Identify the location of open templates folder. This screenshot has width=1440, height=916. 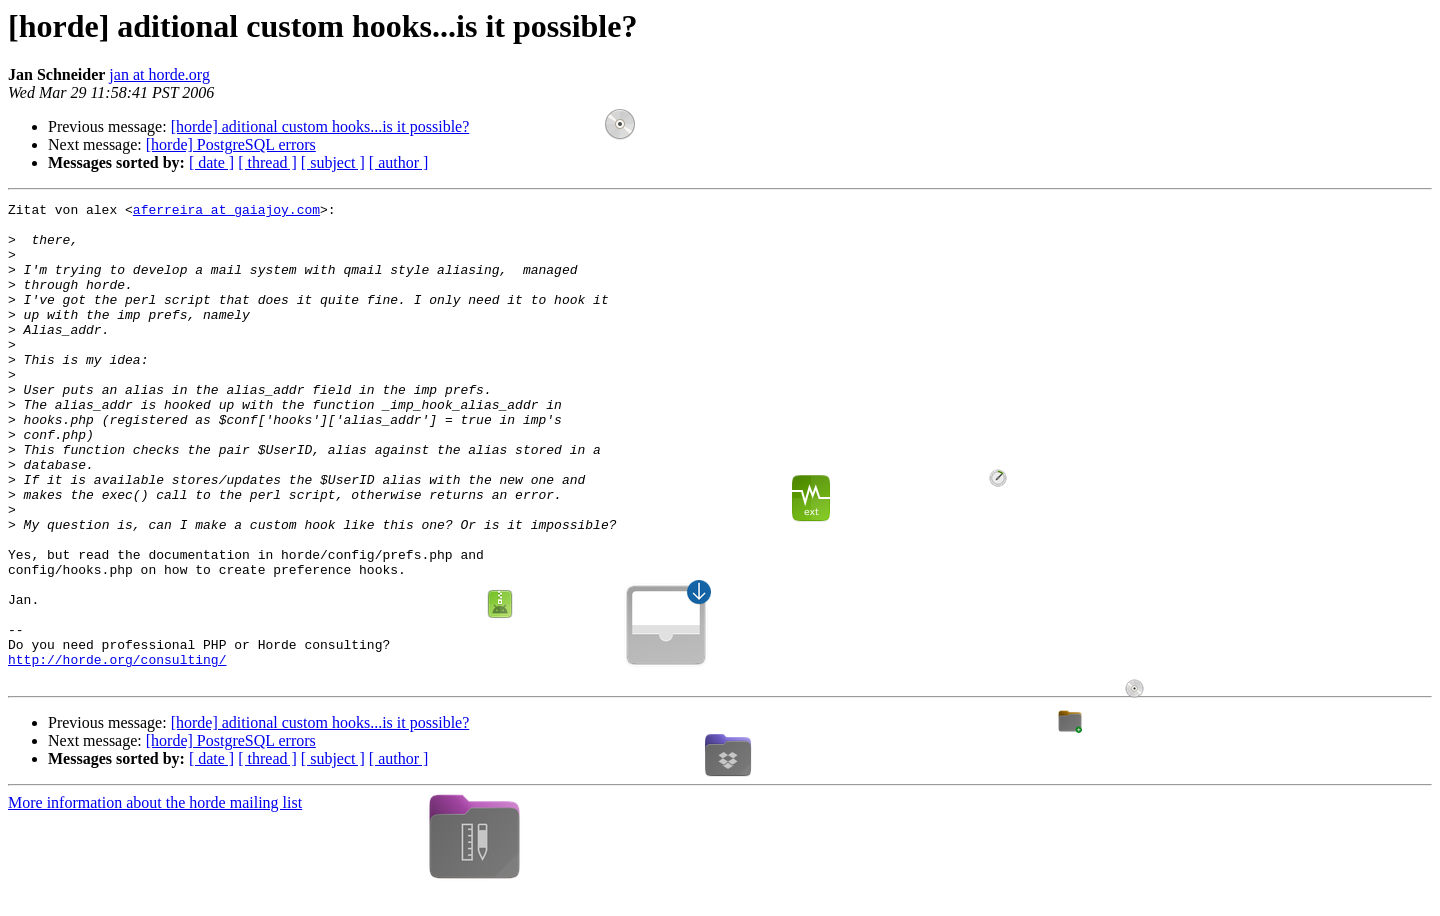
(474, 836).